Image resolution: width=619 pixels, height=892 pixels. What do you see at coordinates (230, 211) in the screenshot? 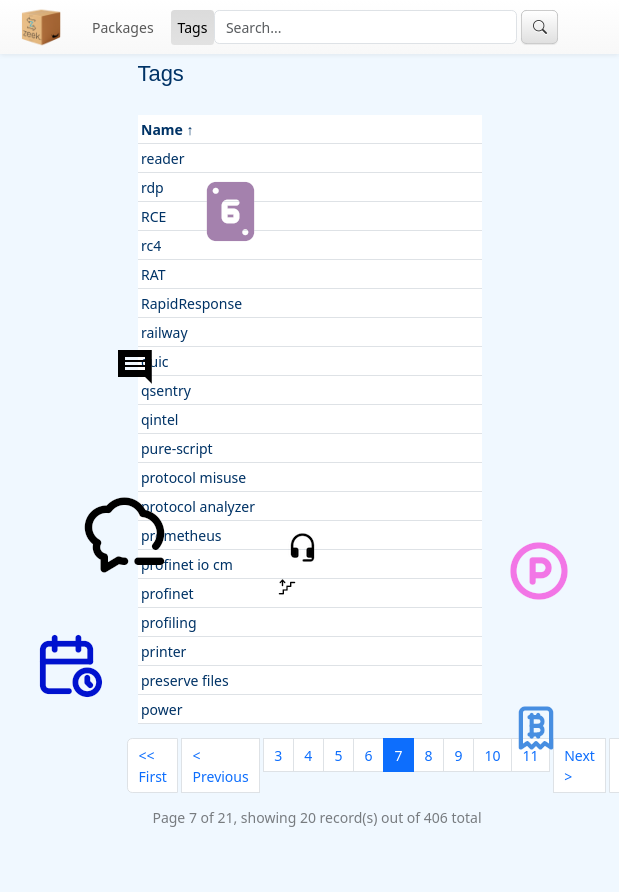
I see `a six of any suit in a card game` at bounding box center [230, 211].